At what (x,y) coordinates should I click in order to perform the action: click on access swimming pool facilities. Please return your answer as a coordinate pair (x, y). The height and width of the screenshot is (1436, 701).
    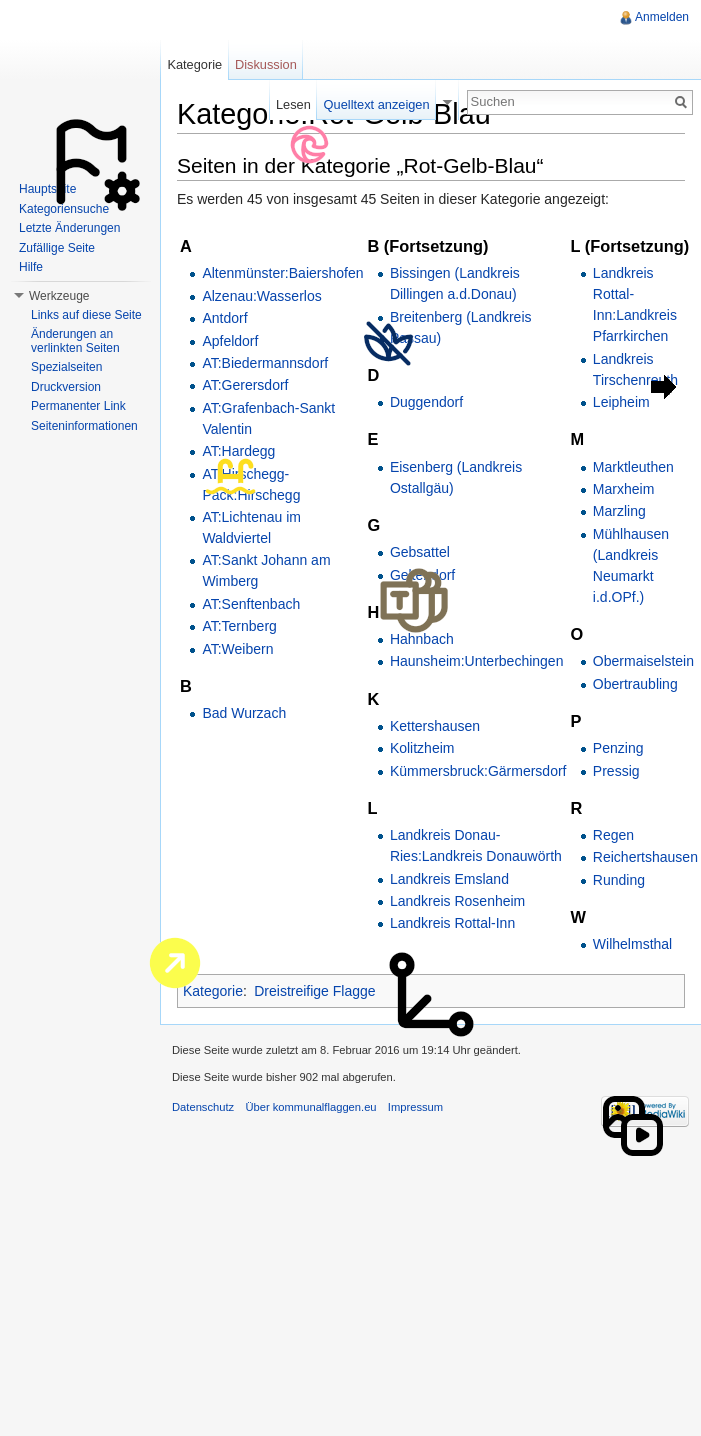
    Looking at the image, I should click on (230, 476).